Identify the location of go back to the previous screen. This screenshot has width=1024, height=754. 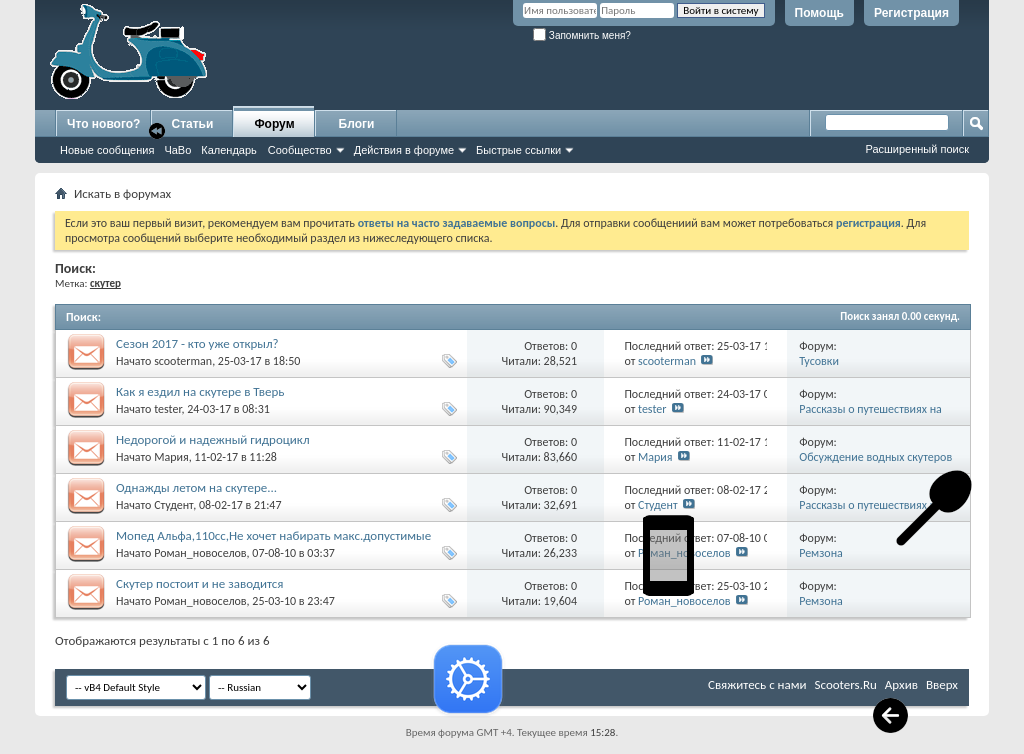
(890, 715).